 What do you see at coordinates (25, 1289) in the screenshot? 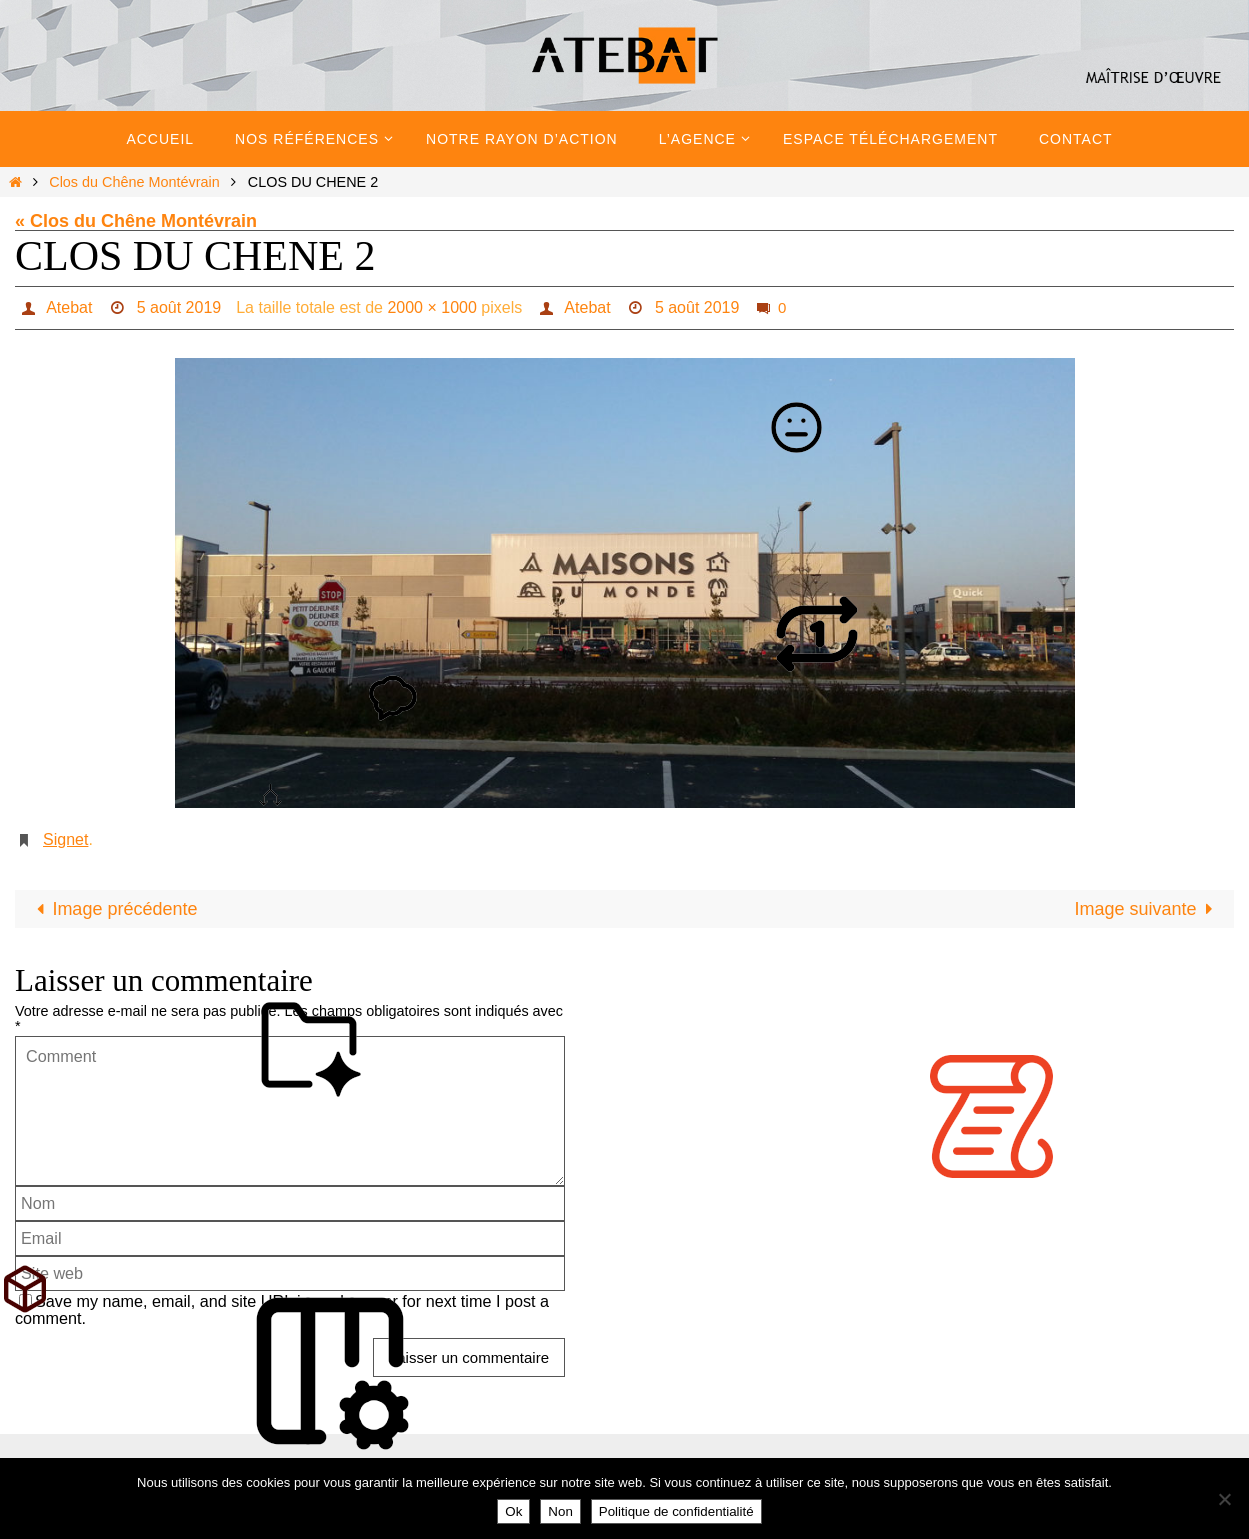
I see `view package or dependency details` at bounding box center [25, 1289].